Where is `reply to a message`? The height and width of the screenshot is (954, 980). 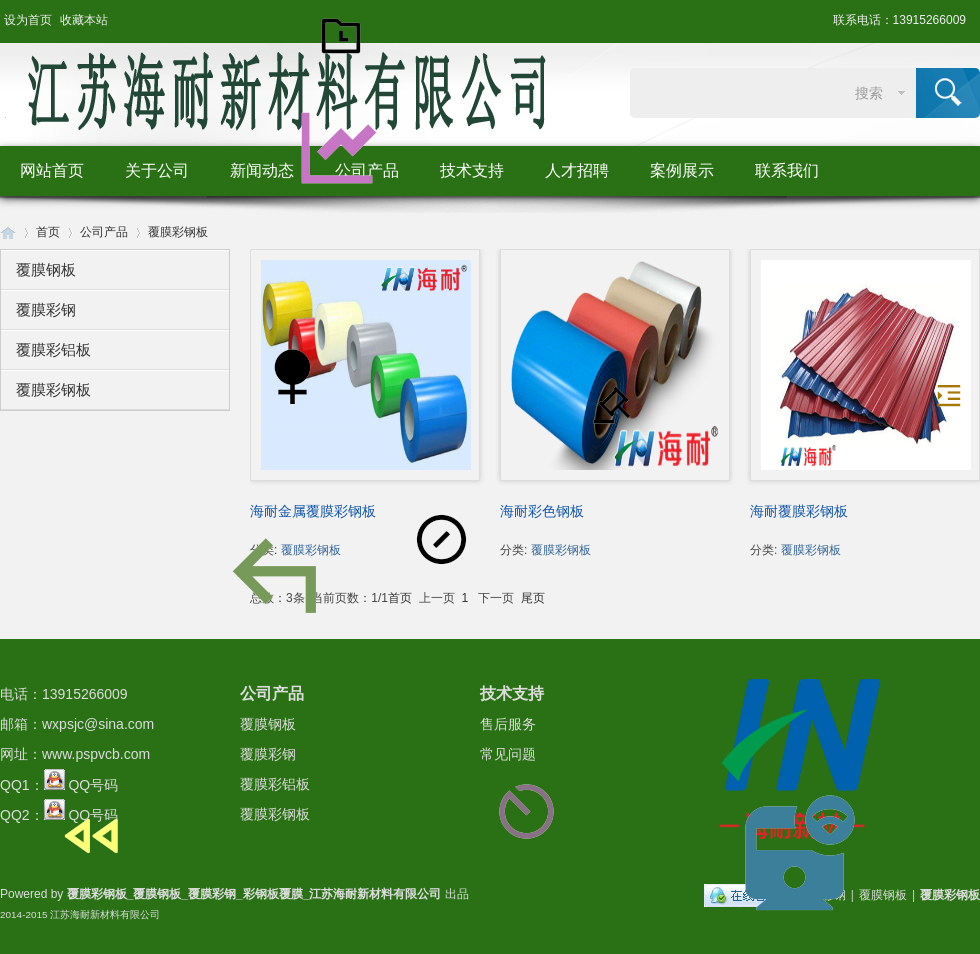 reply to a message is located at coordinates (279, 576).